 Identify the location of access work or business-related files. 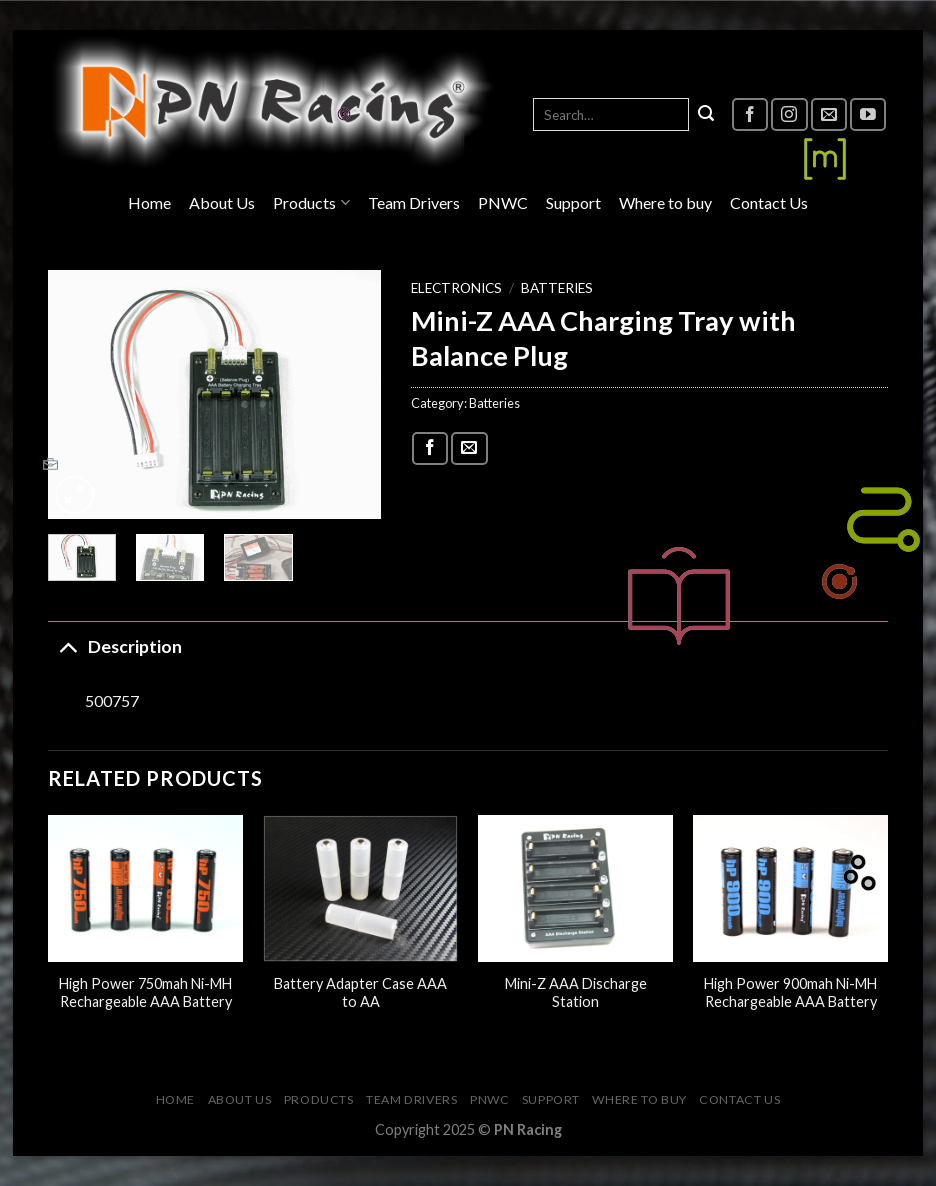
(50, 464).